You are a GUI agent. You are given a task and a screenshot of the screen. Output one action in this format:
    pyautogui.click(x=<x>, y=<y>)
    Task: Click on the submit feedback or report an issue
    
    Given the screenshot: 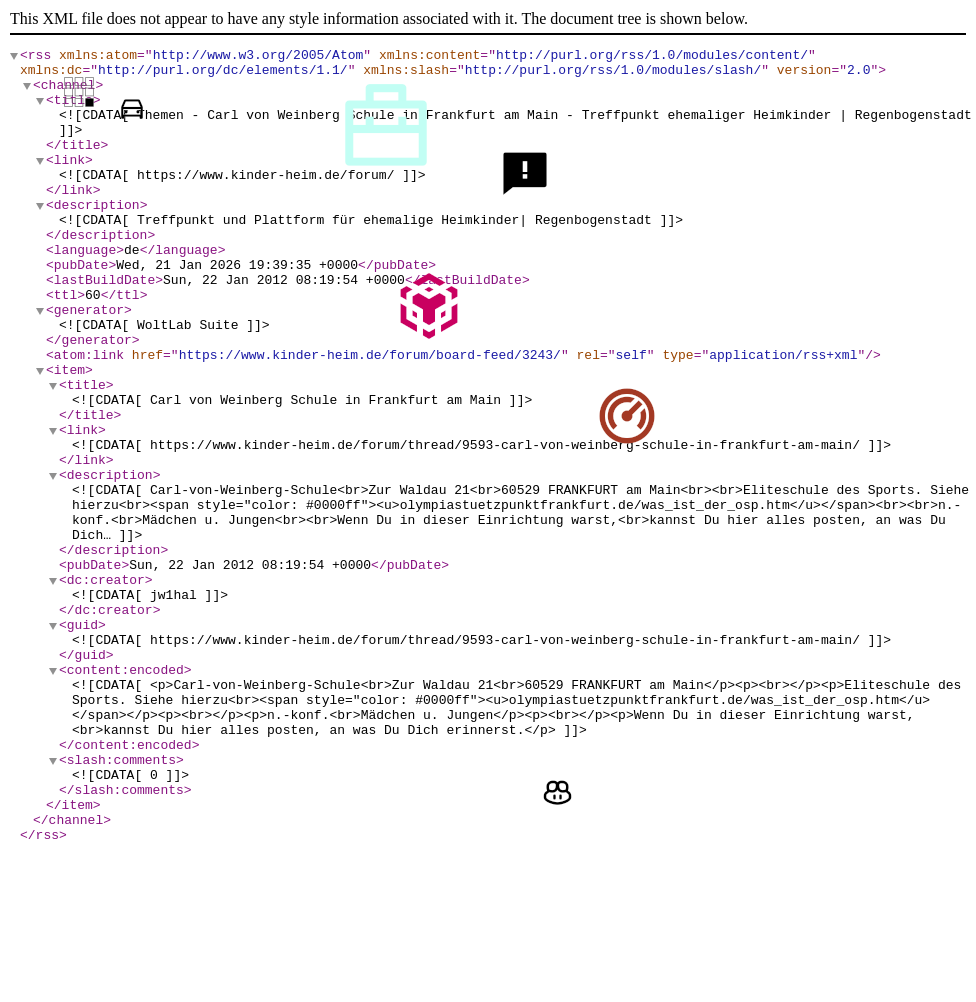 What is the action you would take?
    pyautogui.click(x=525, y=172)
    